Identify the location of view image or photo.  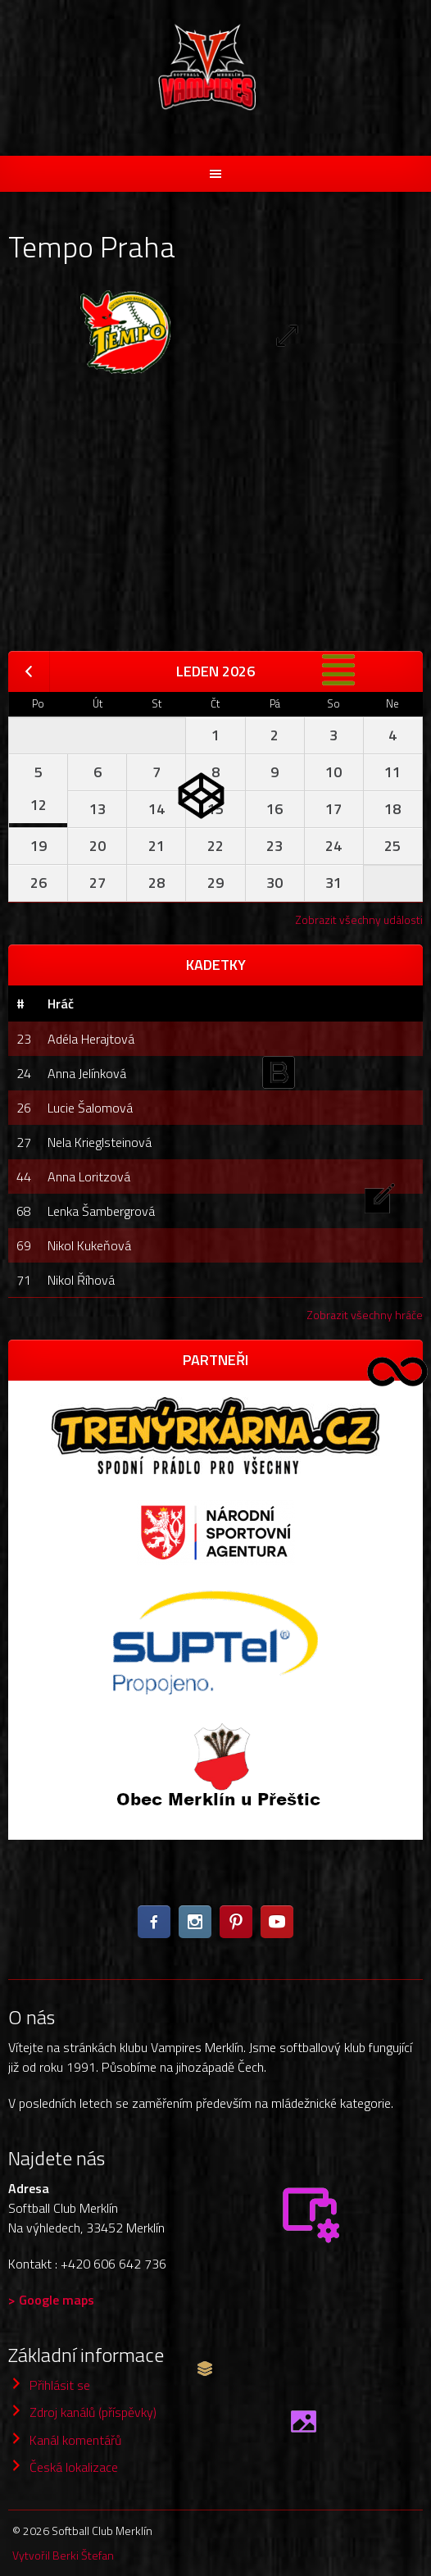
(303, 2421).